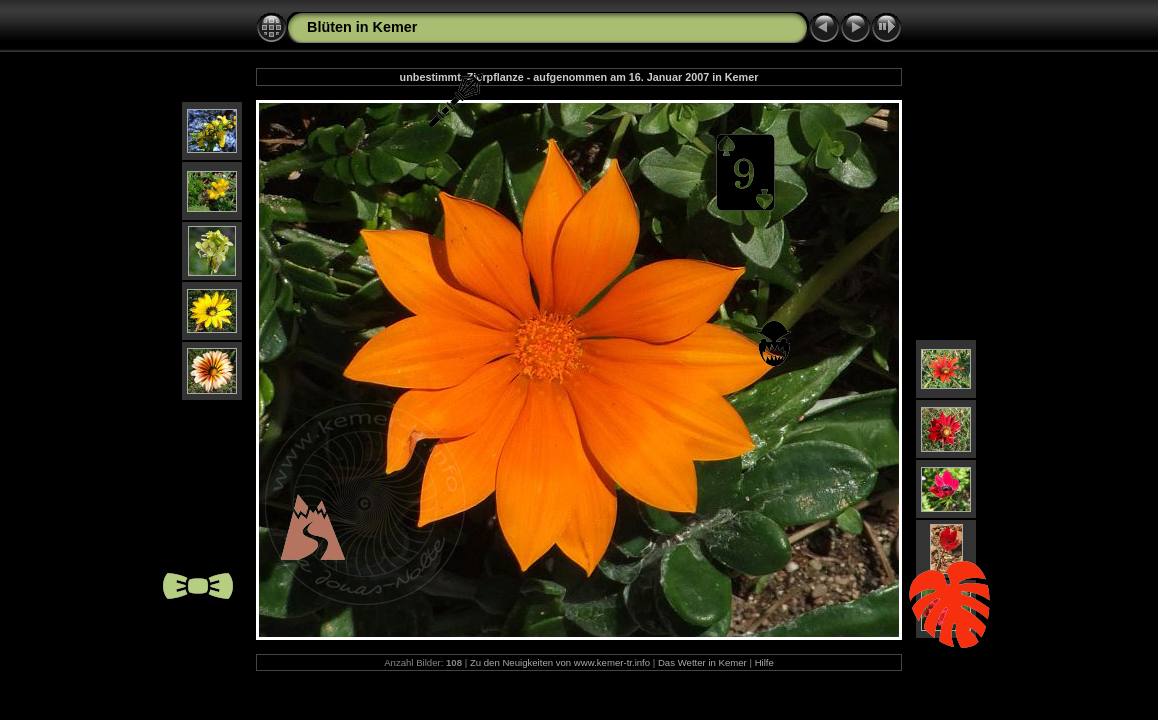 The width and height of the screenshot is (1158, 720). I want to click on explore mountain trails or scenic routes, so click(313, 527).